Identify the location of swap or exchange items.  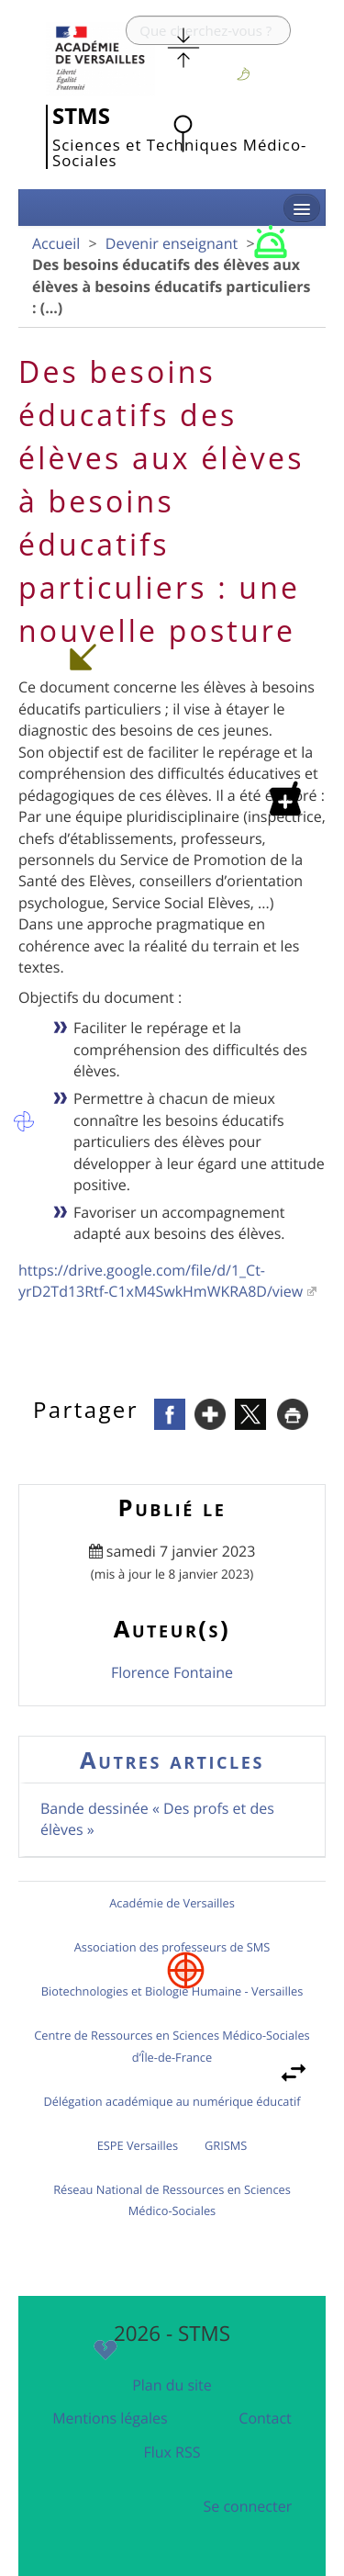
(294, 2073).